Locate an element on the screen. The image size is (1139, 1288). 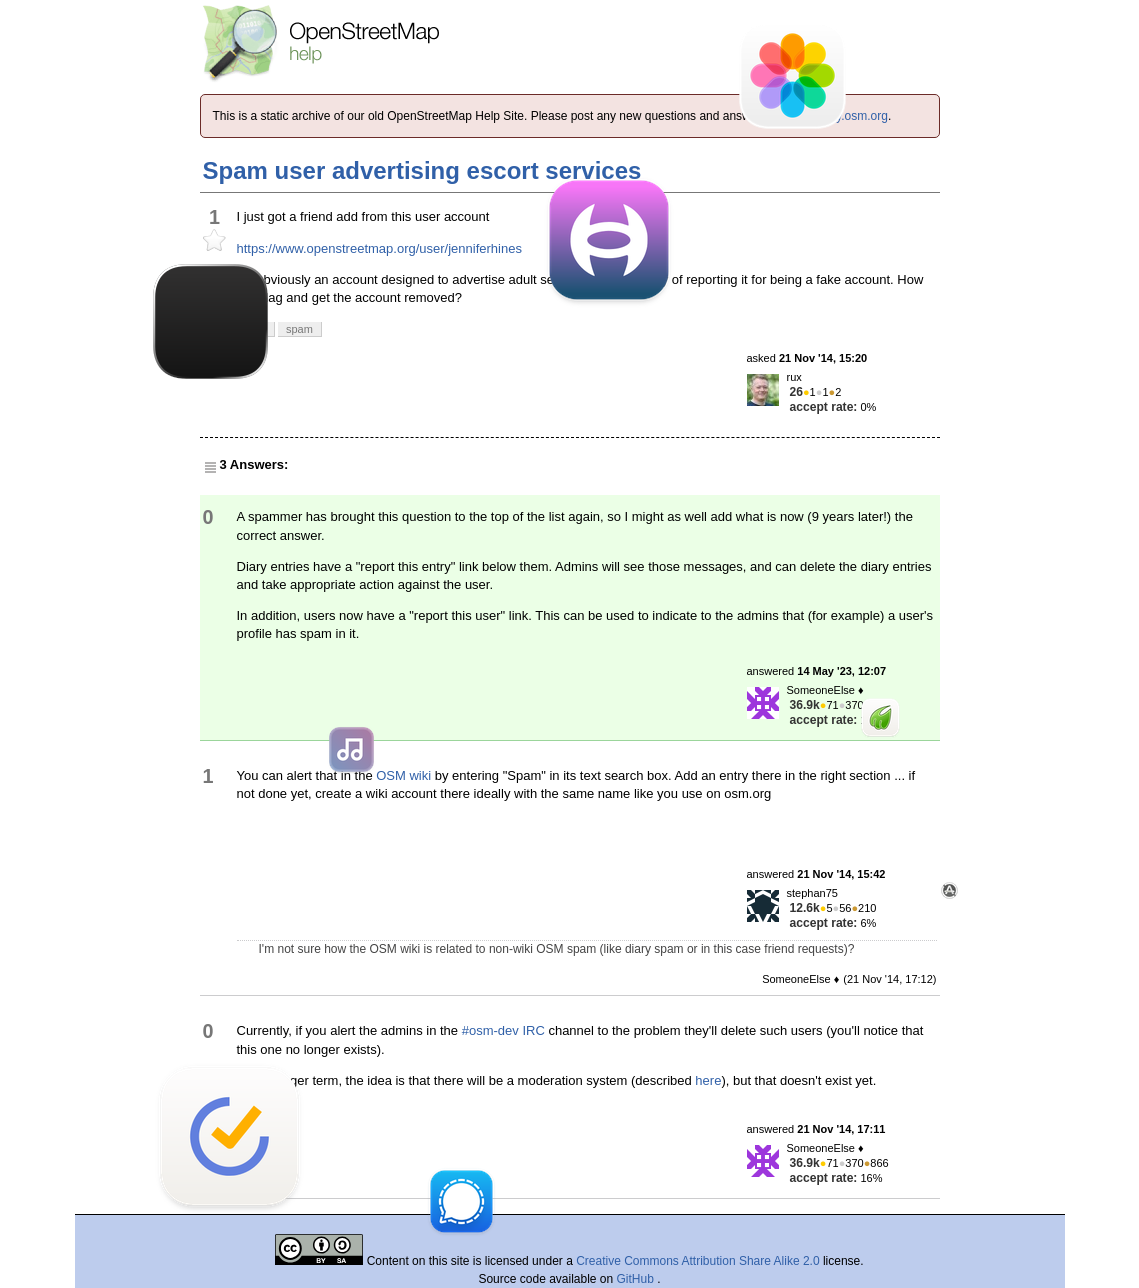
blank app icon template for customization is located at coordinates (210, 321).